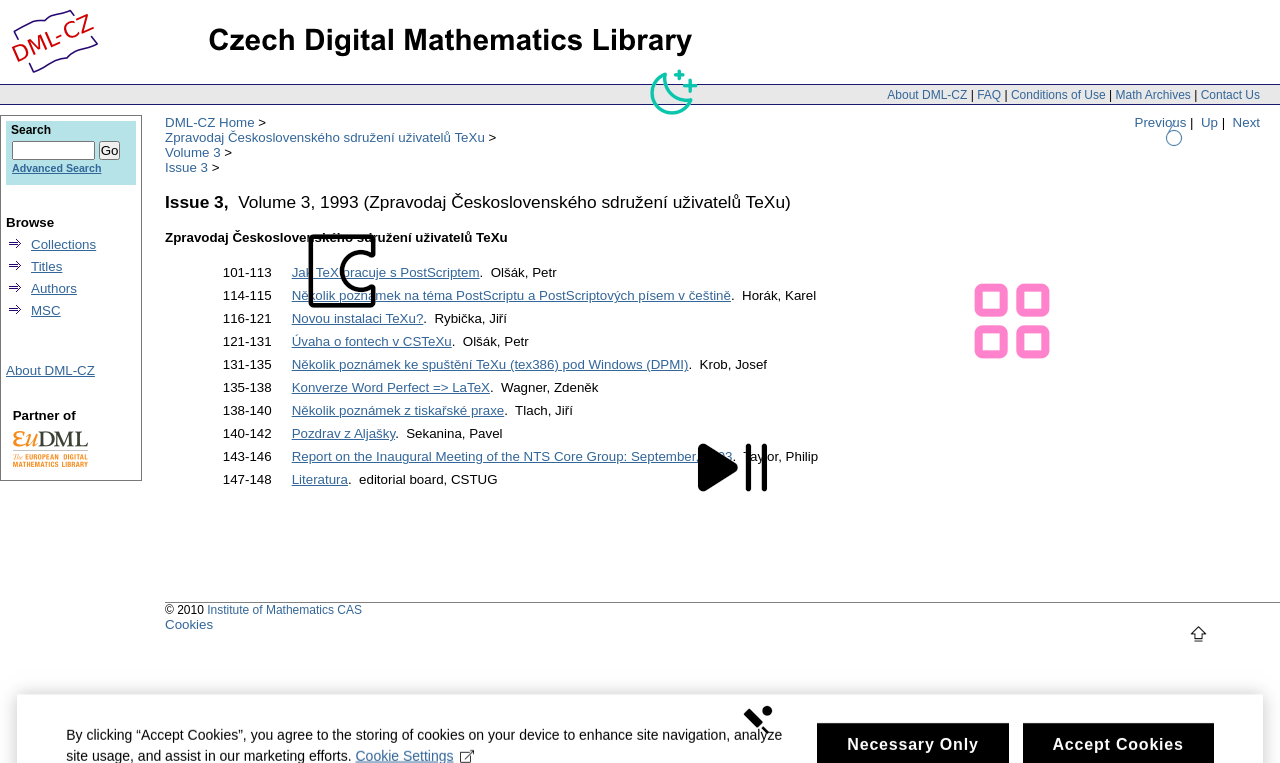  I want to click on view items in grid layout, so click(1012, 321).